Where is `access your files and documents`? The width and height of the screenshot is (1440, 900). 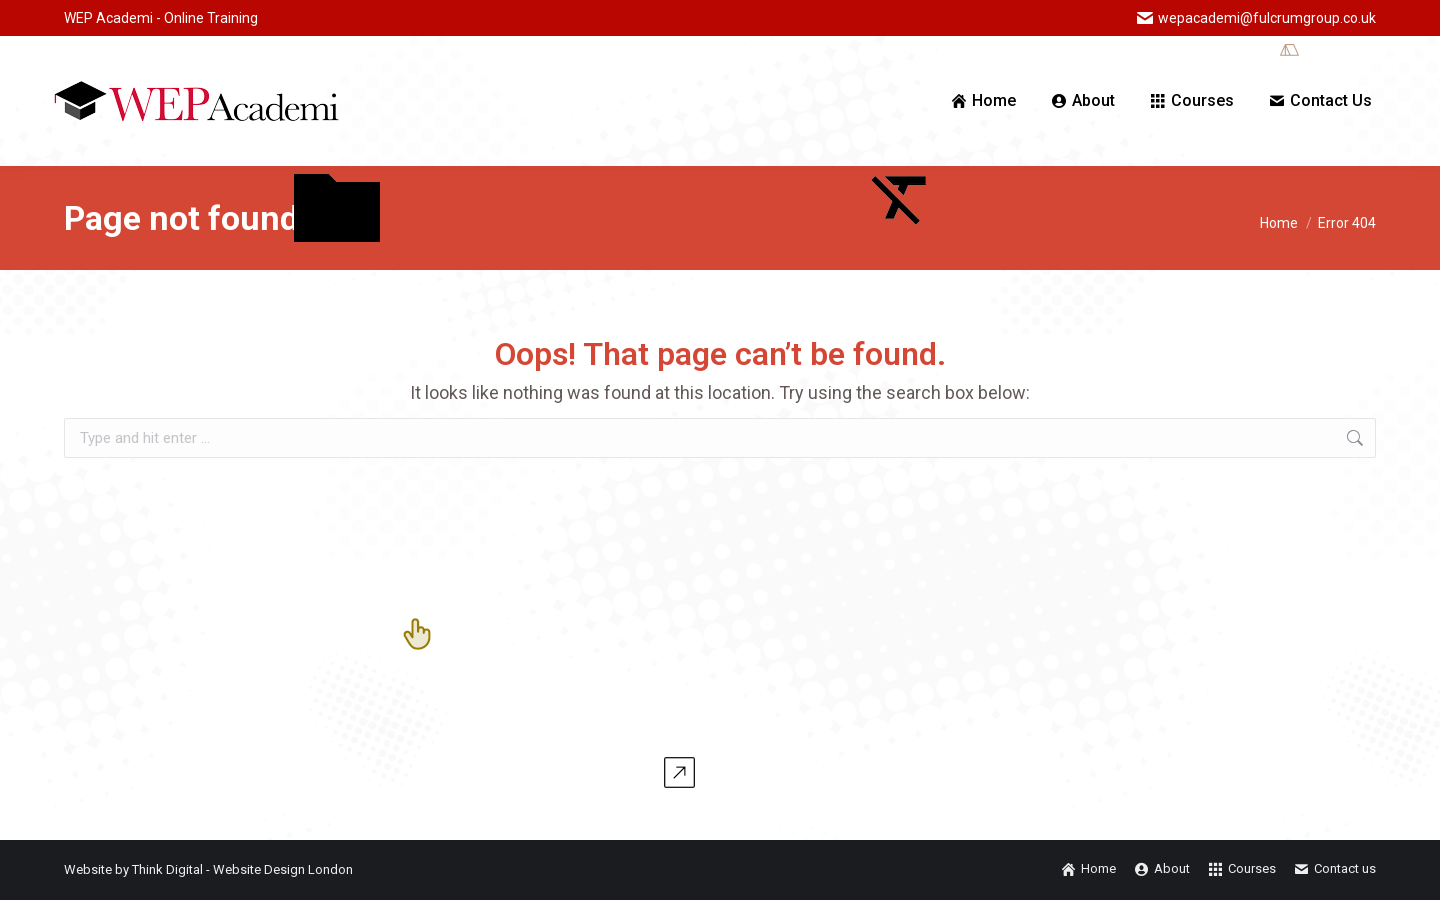
access your files and documents is located at coordinates (337, 208).